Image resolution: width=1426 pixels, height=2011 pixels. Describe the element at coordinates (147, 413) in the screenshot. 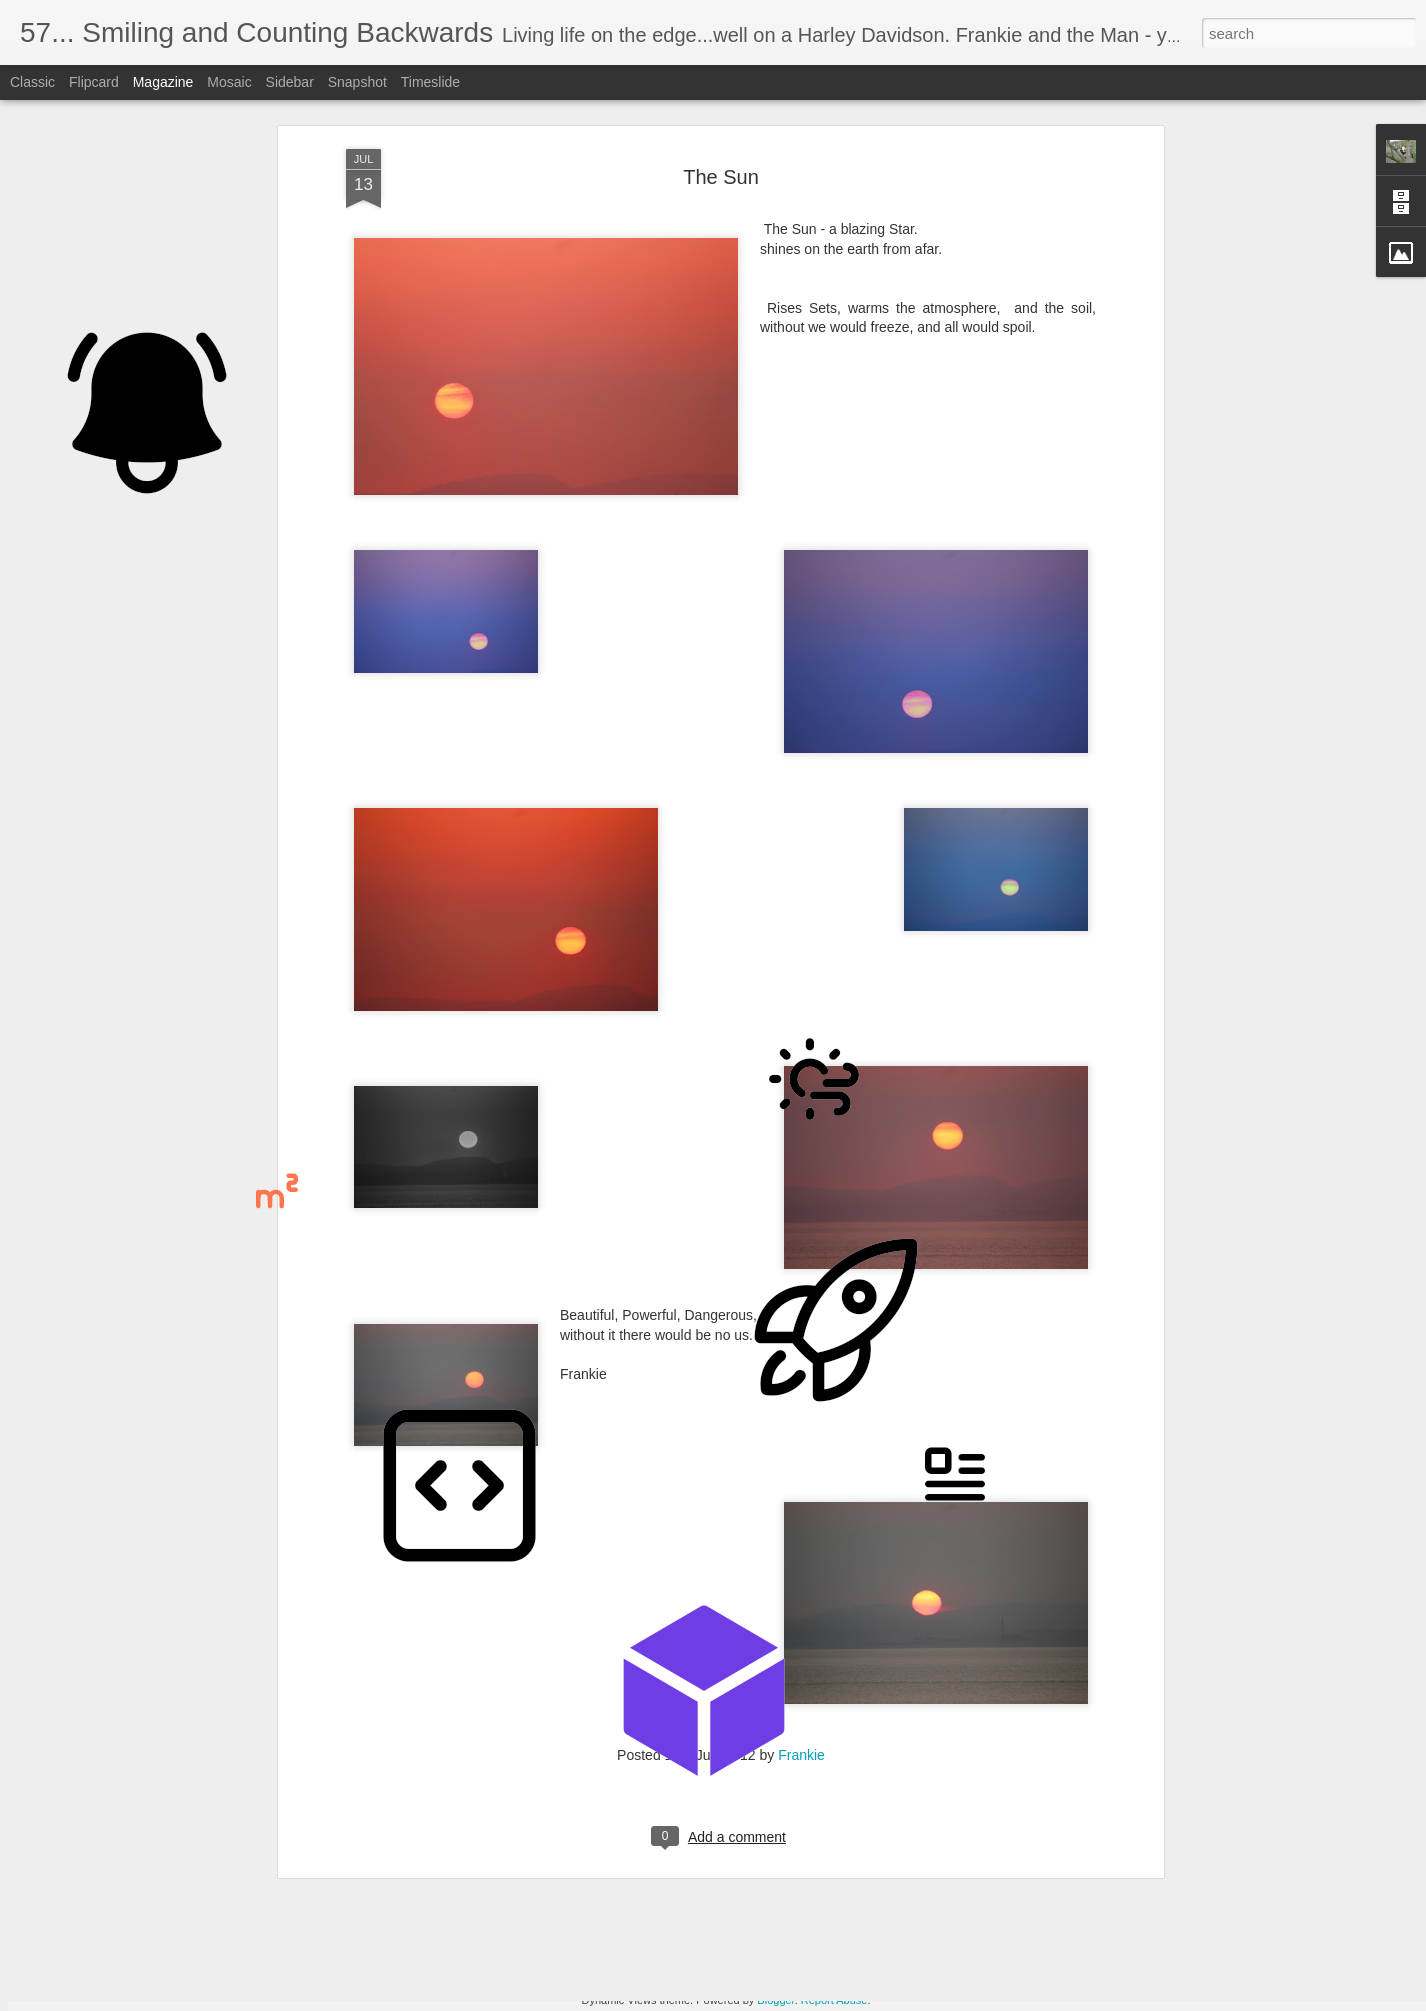

I see `new notification alert` at that location.